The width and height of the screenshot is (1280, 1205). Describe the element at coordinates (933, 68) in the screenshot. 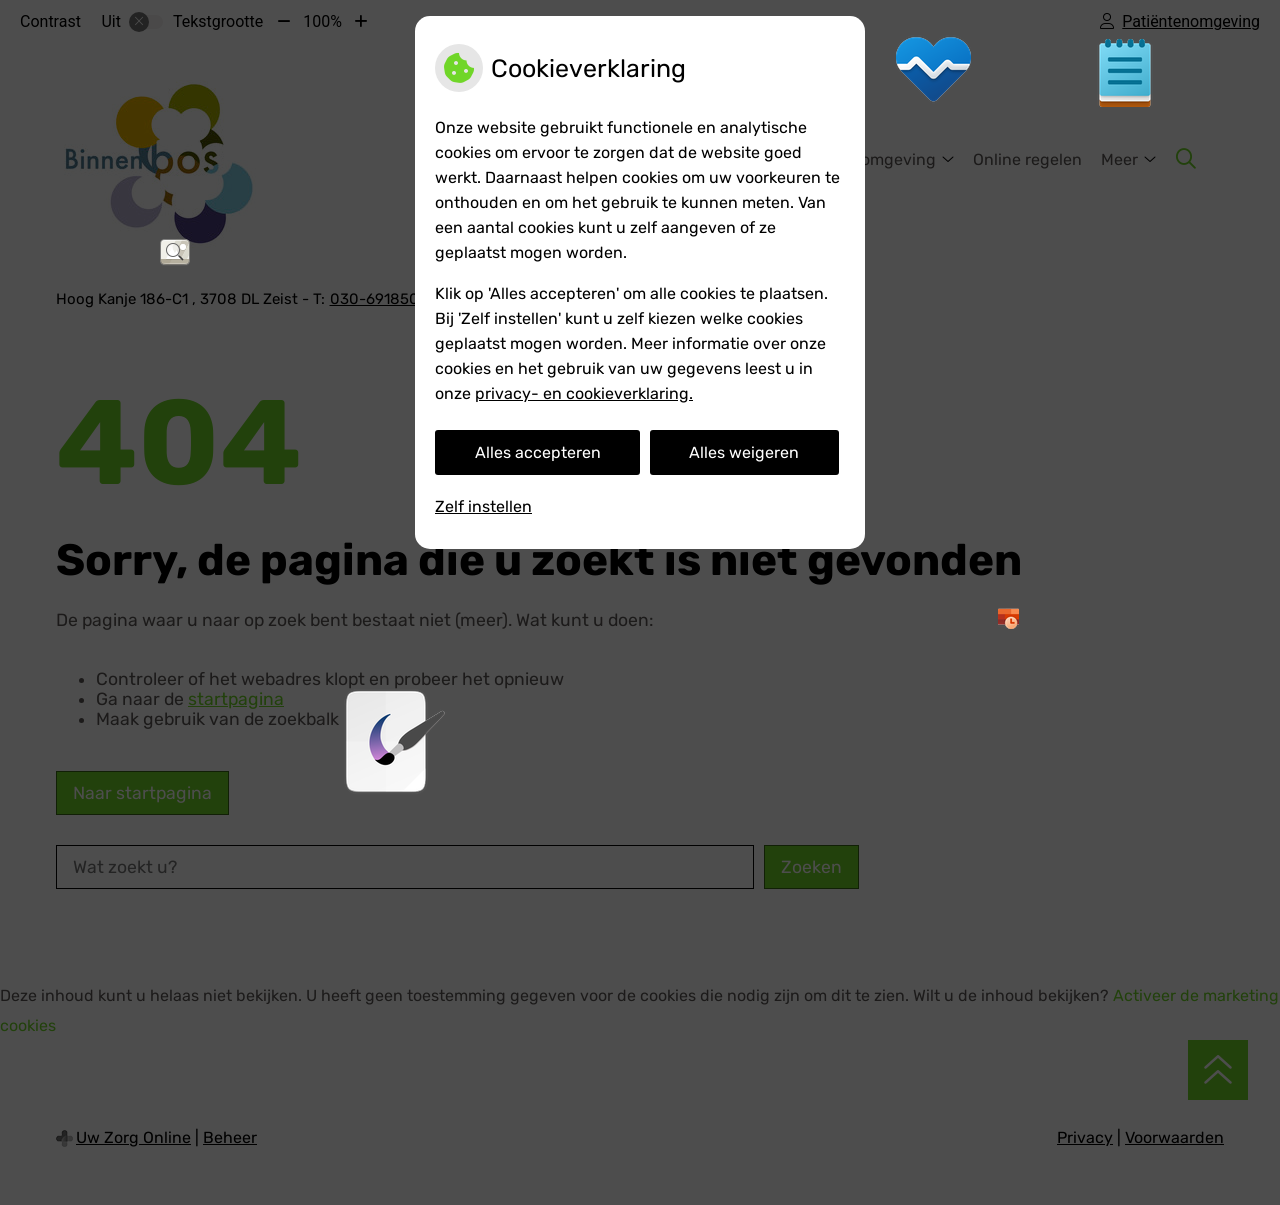

I see `open the health app` at that location.